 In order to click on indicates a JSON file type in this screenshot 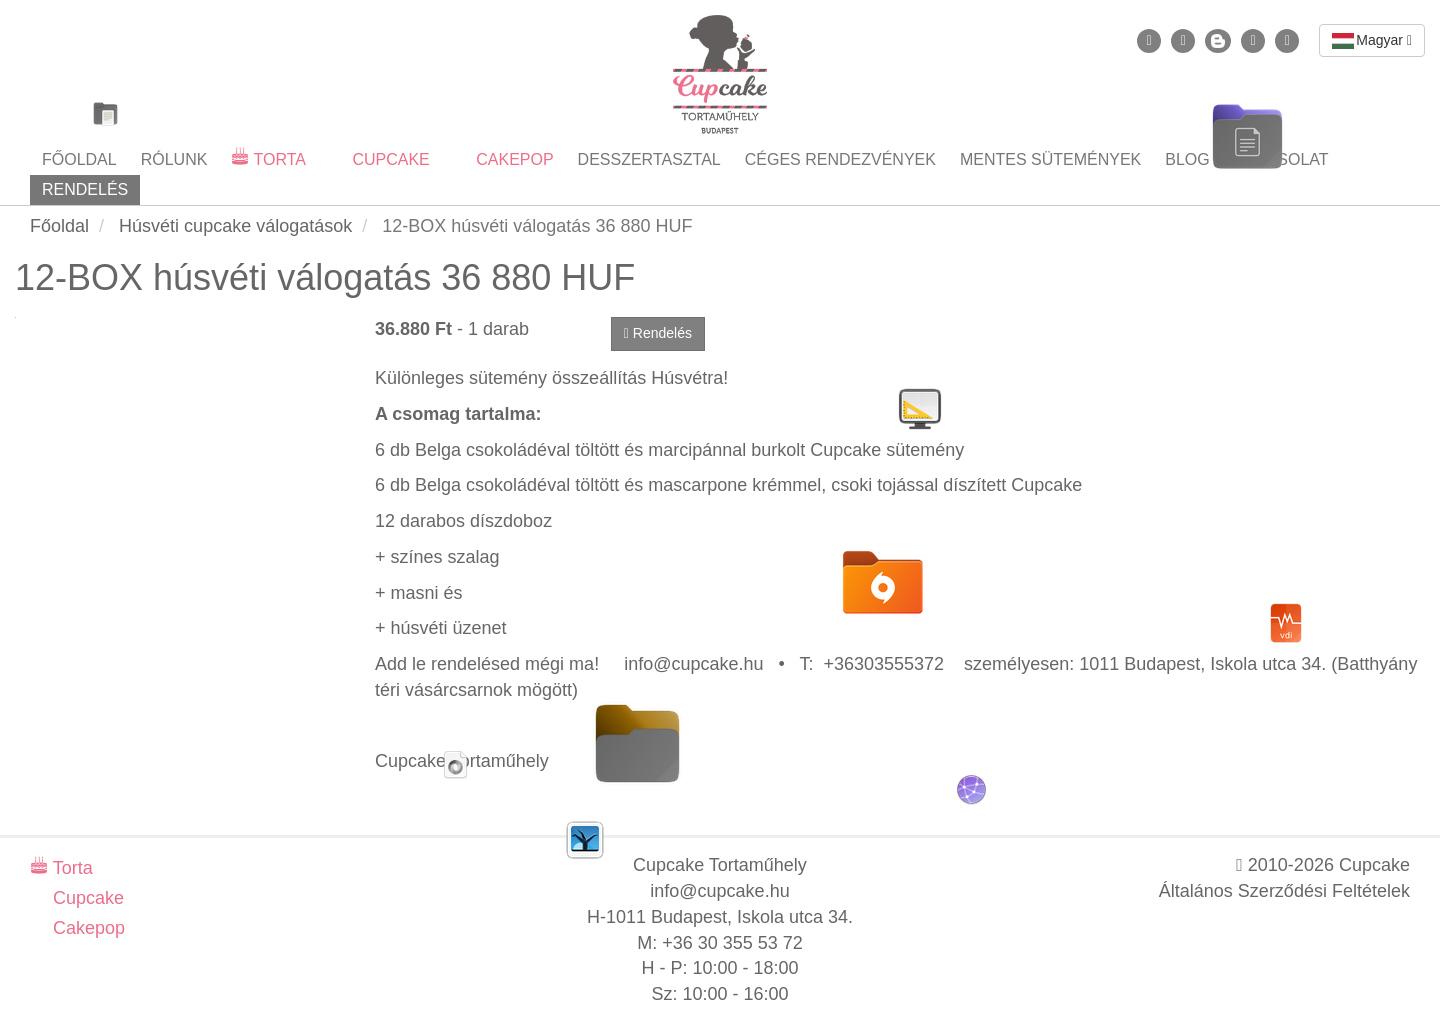, I will do `click(455, 764)`.